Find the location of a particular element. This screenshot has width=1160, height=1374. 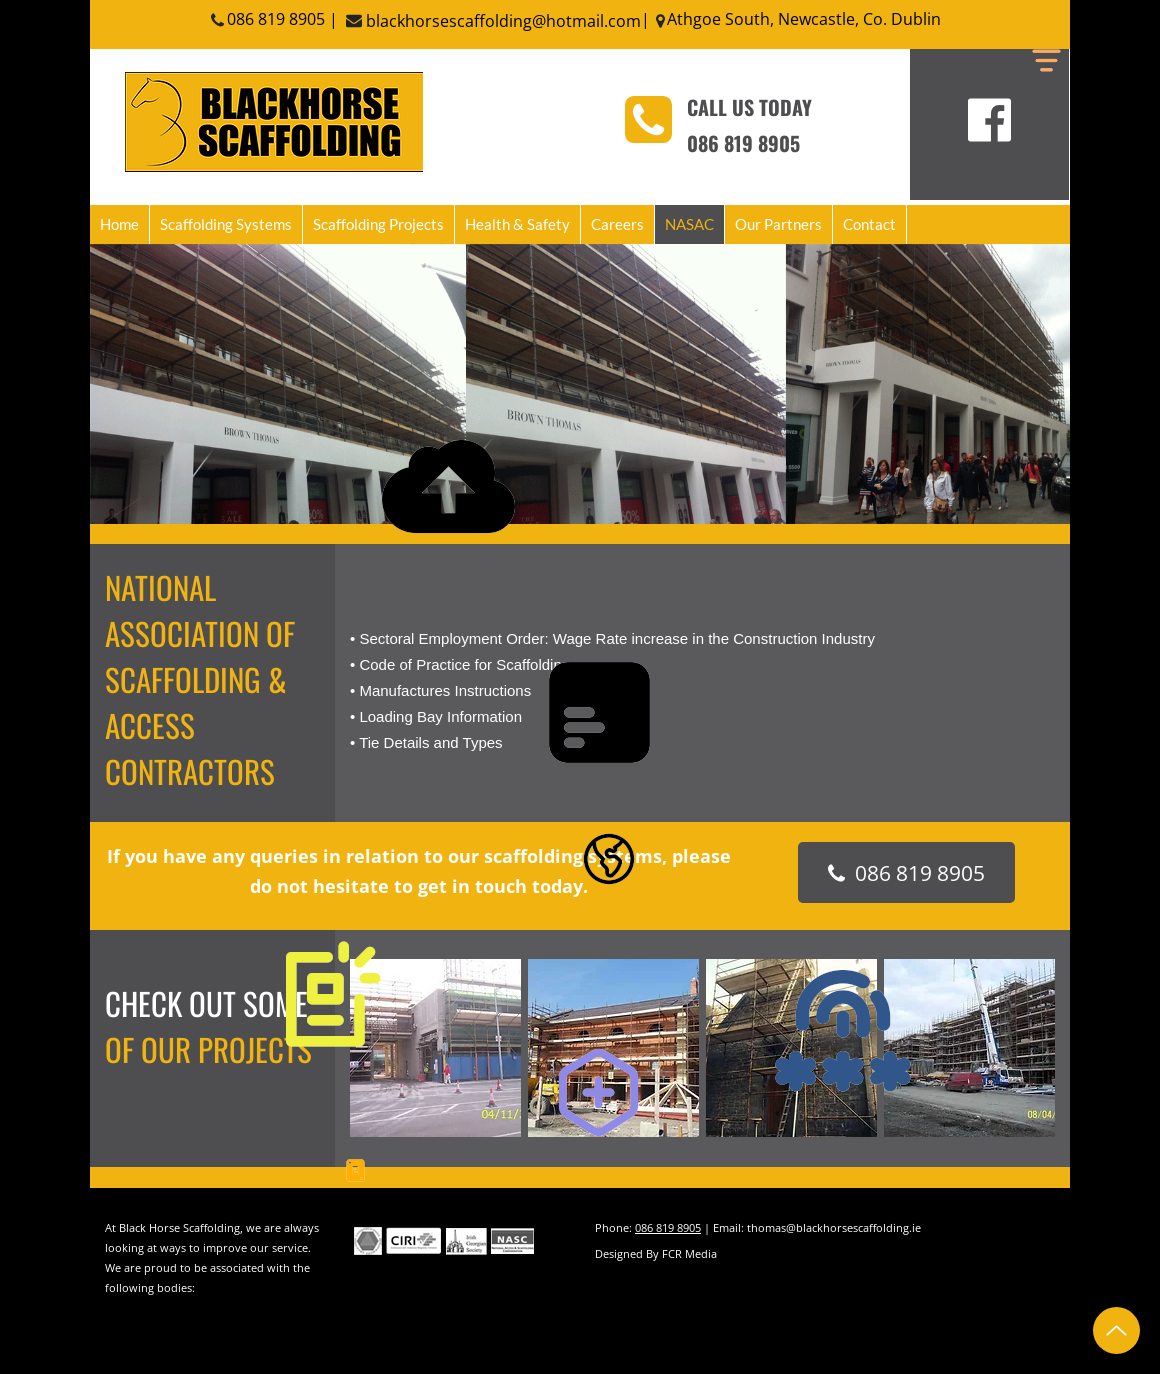

enable fingerprint authentication is located at coordinates (843, 1024).